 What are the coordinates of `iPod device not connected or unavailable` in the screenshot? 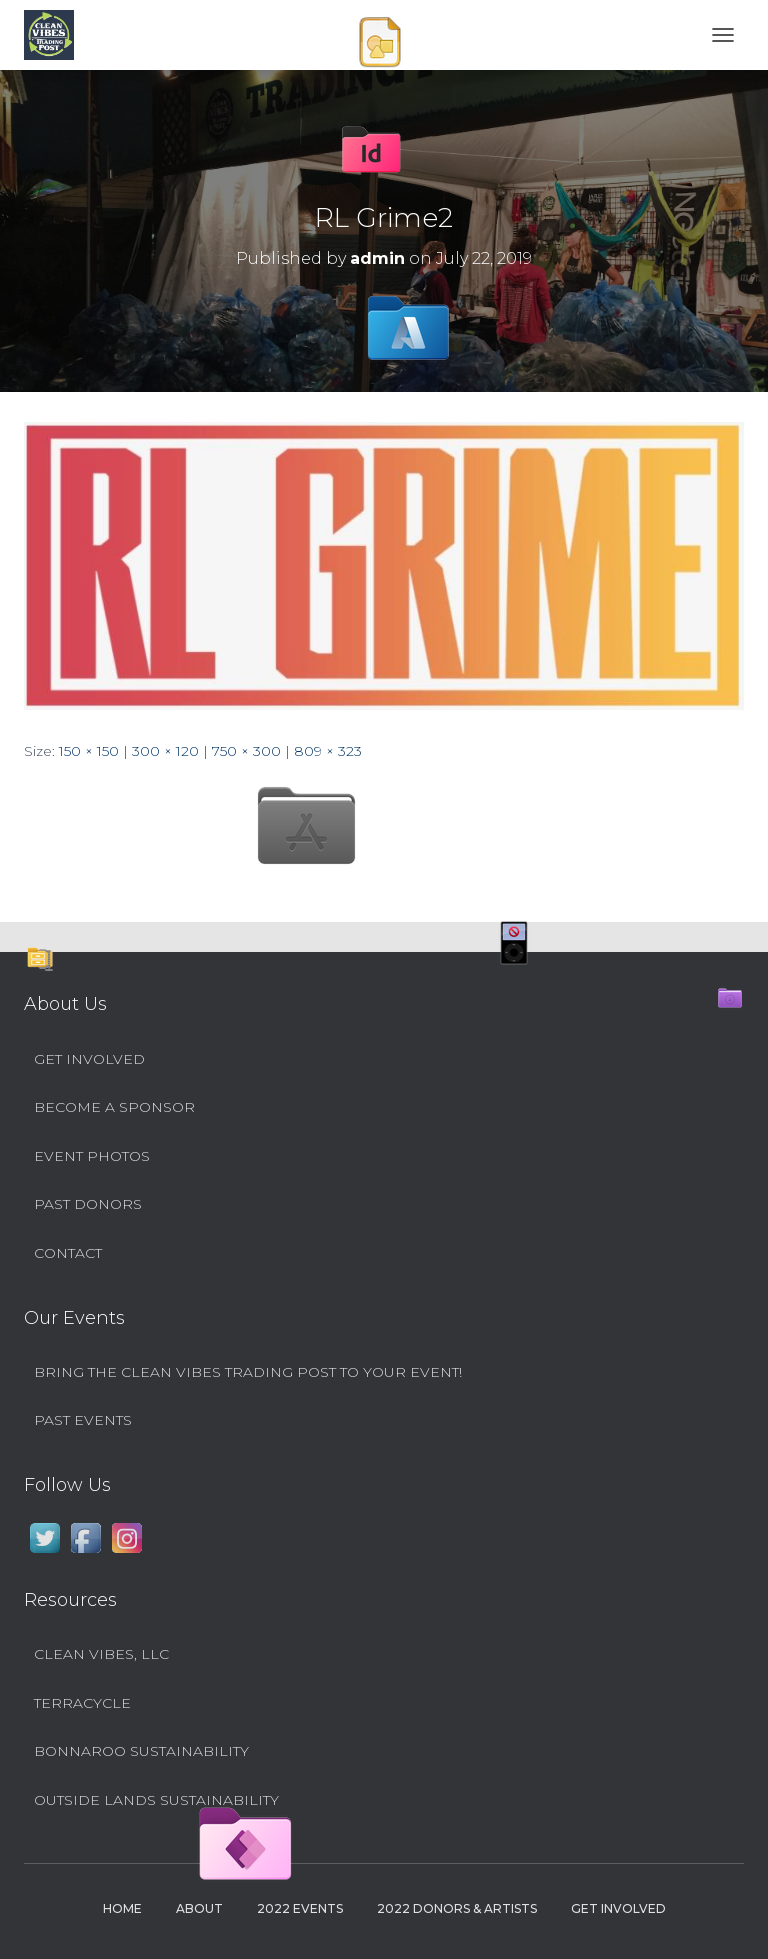 It's located at (514, 943).